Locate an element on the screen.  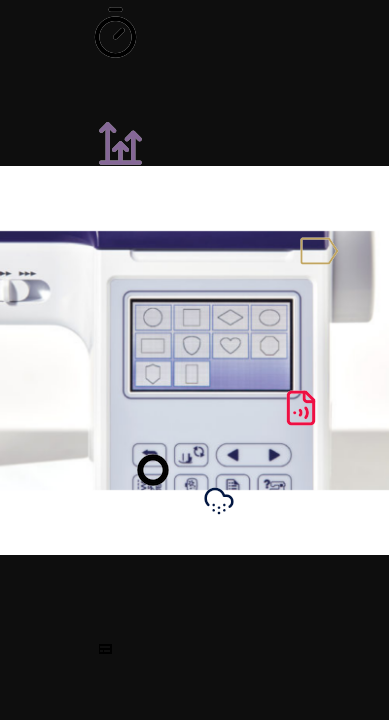
open audio file is located at coordinates (301, 408).